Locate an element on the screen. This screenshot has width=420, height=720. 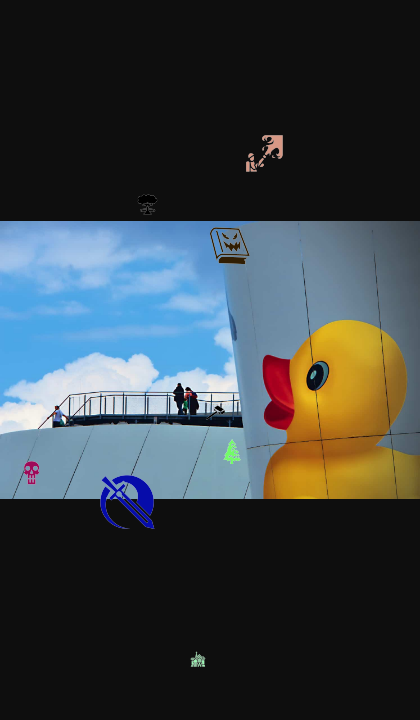
open the grimoire or spellbook is located at coordinates (229, 246).